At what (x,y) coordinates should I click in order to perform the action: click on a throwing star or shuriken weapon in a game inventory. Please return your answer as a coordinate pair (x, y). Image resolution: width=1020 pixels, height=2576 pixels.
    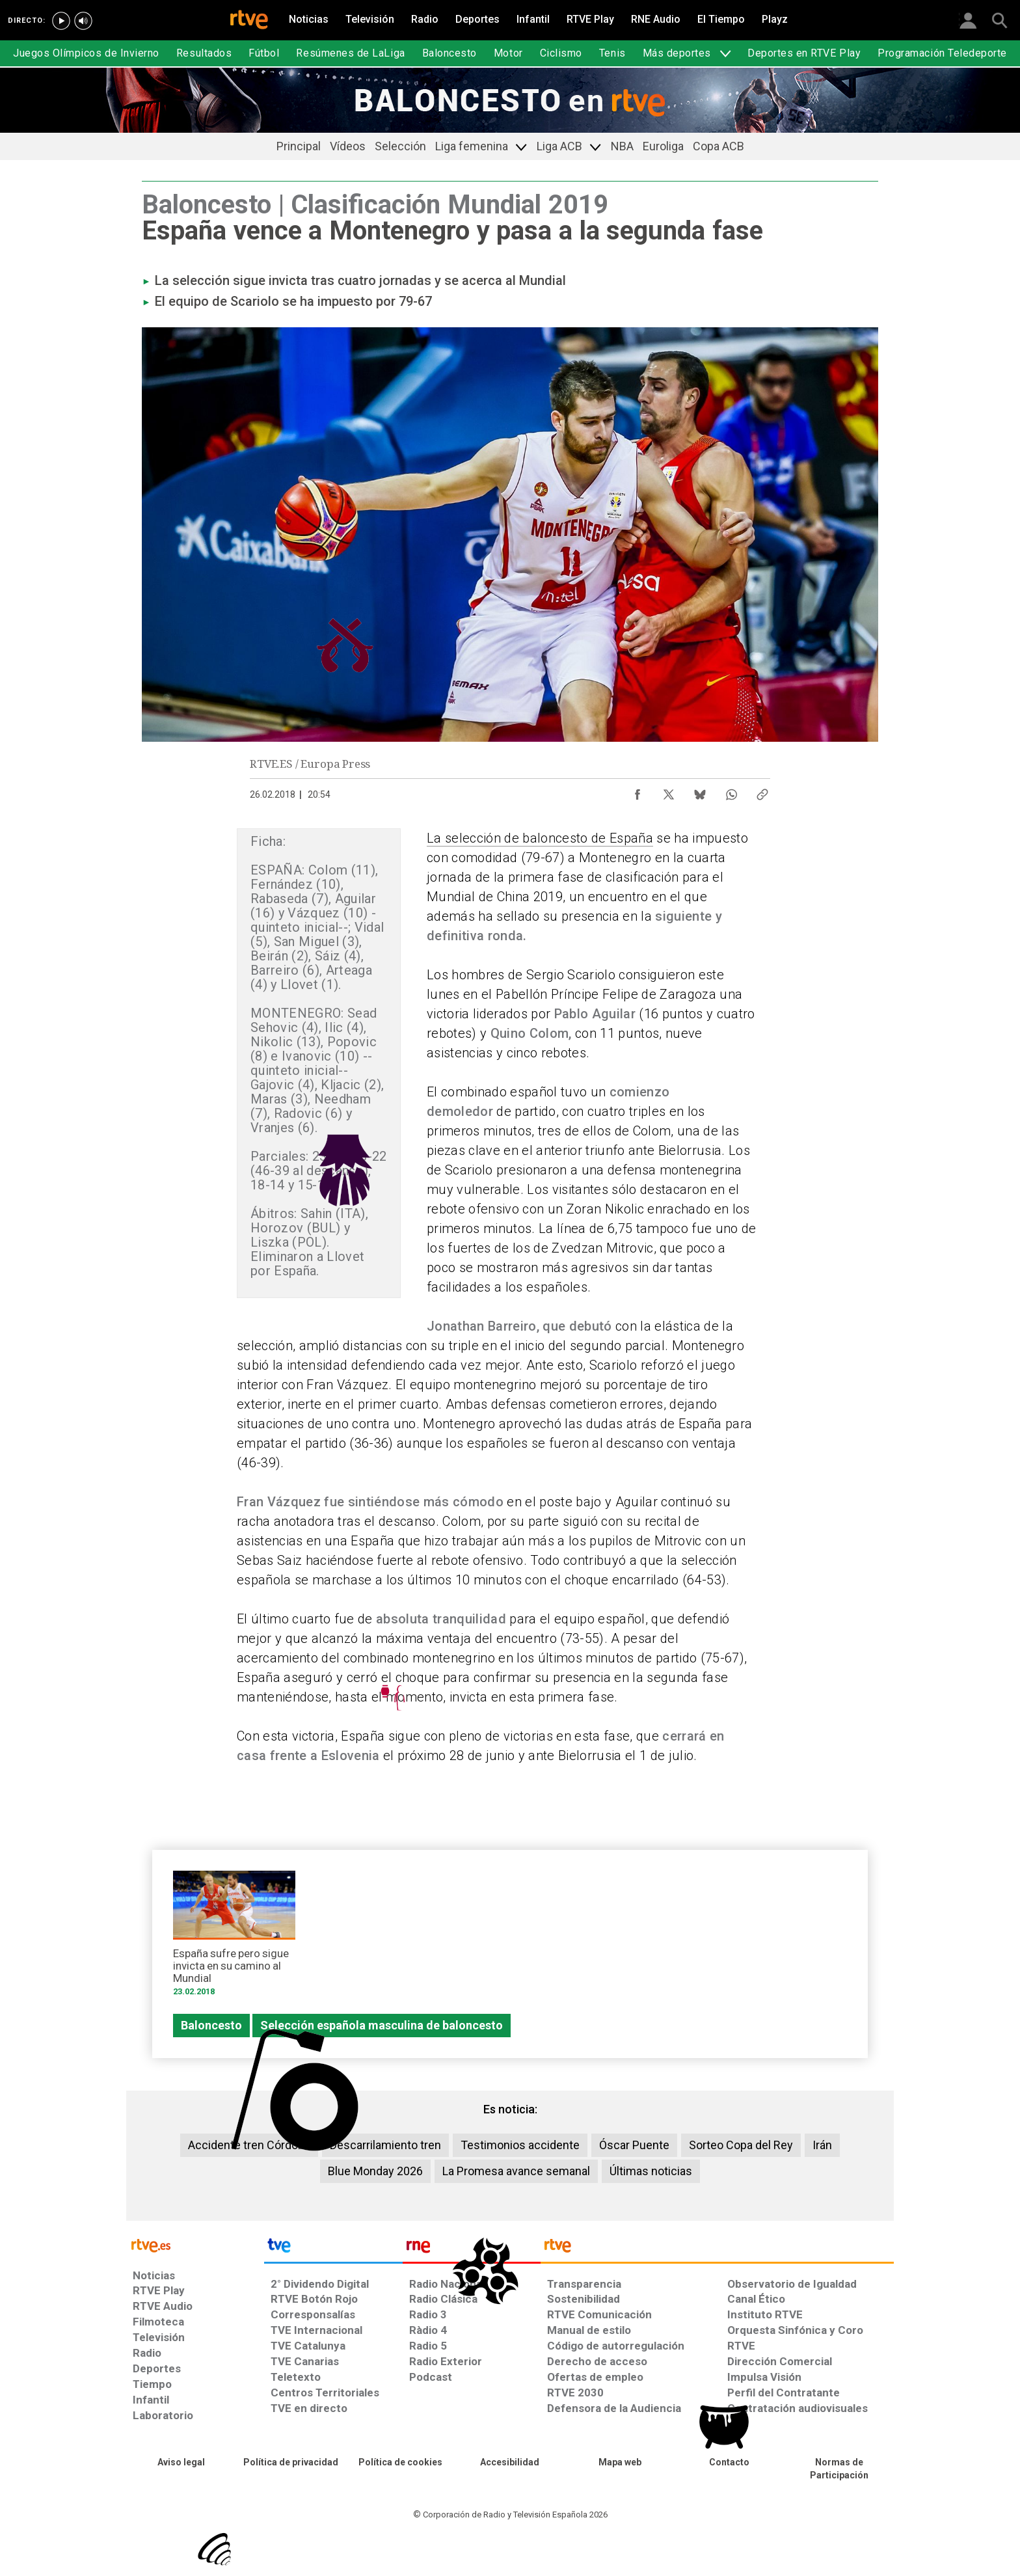
    Looking at the image, I should click on (485, 2270).